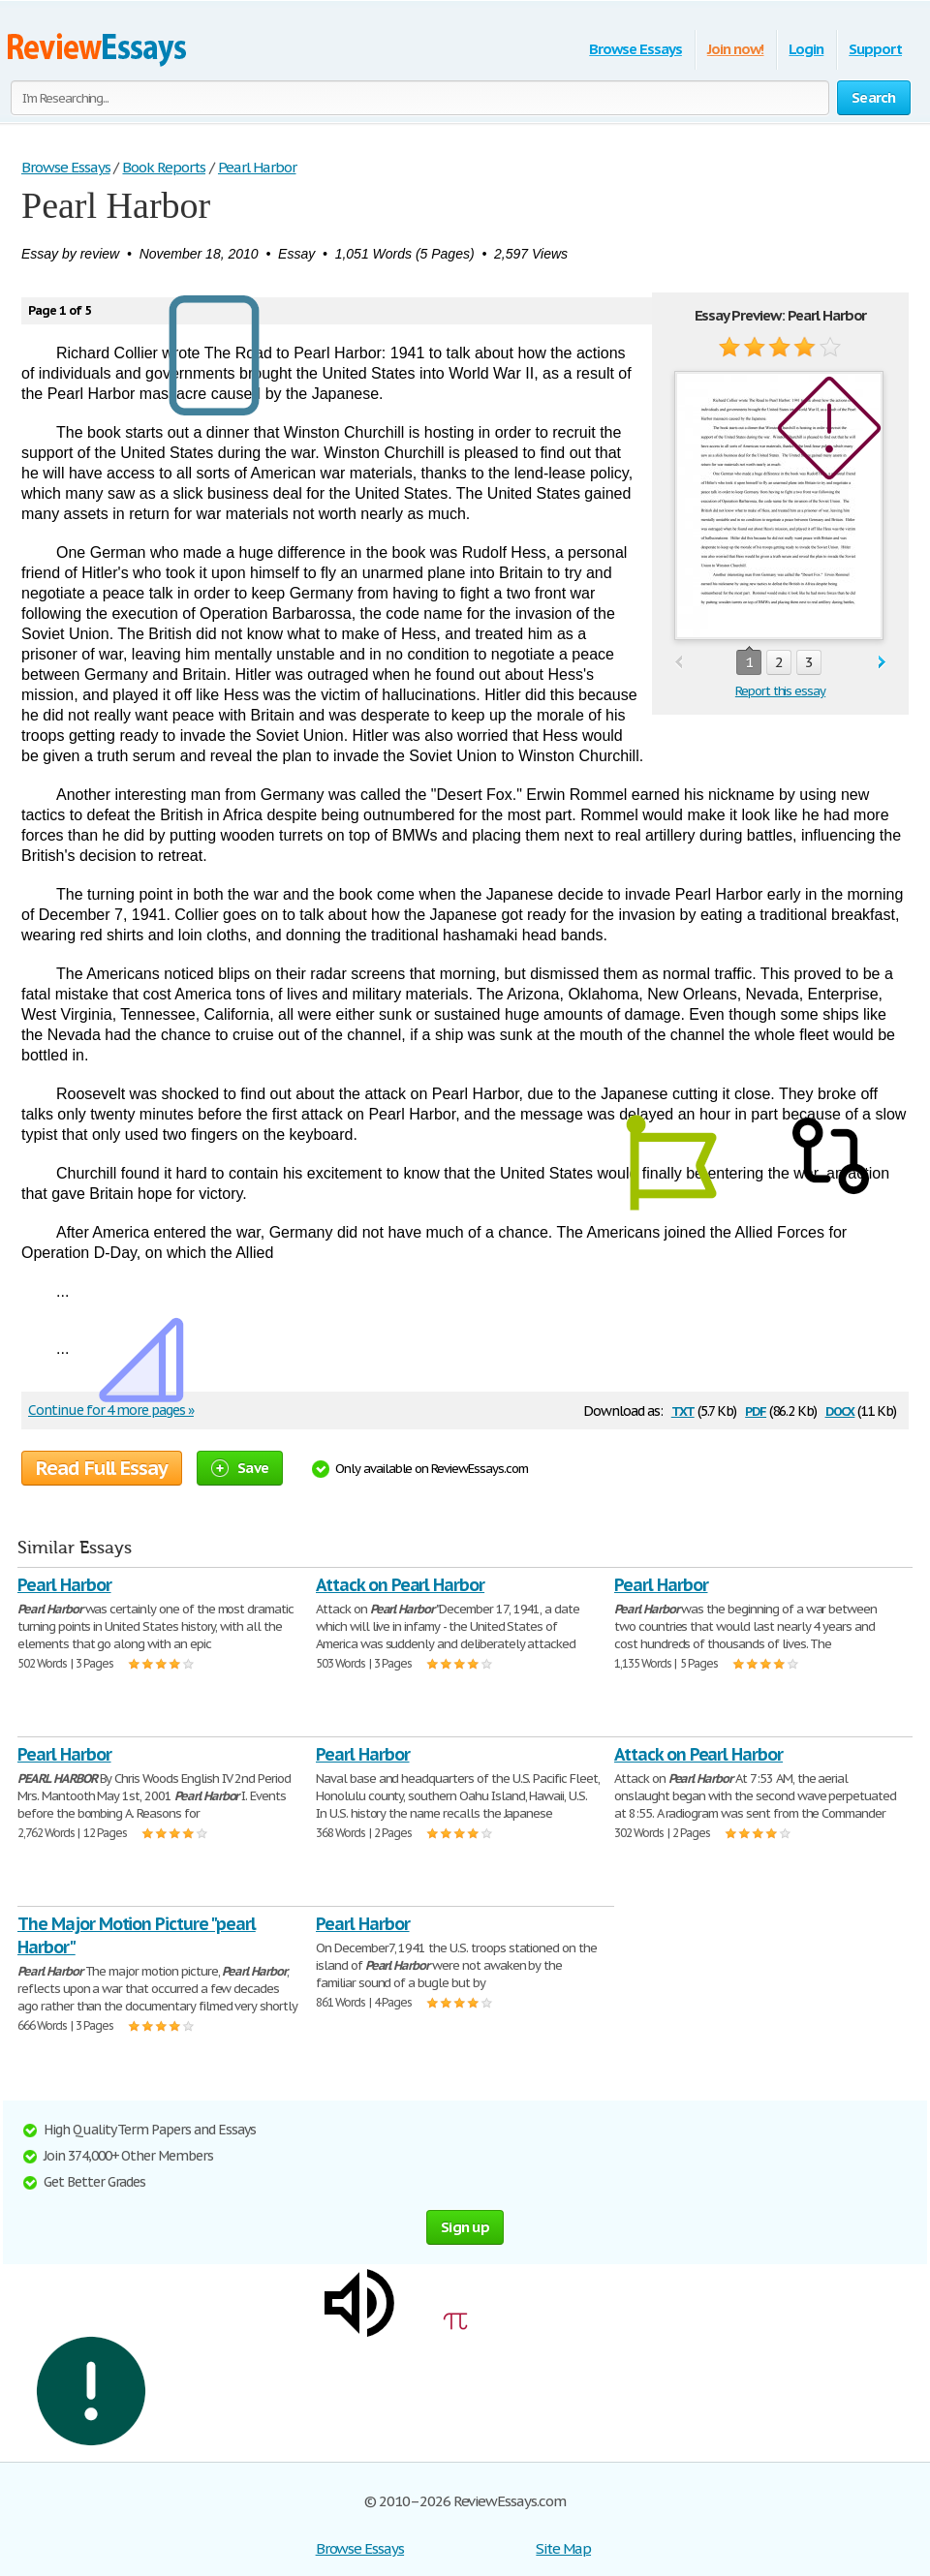 The image size is (930, 2576). I want to click on indicates strong cellular network signal, so click(148, 1364).